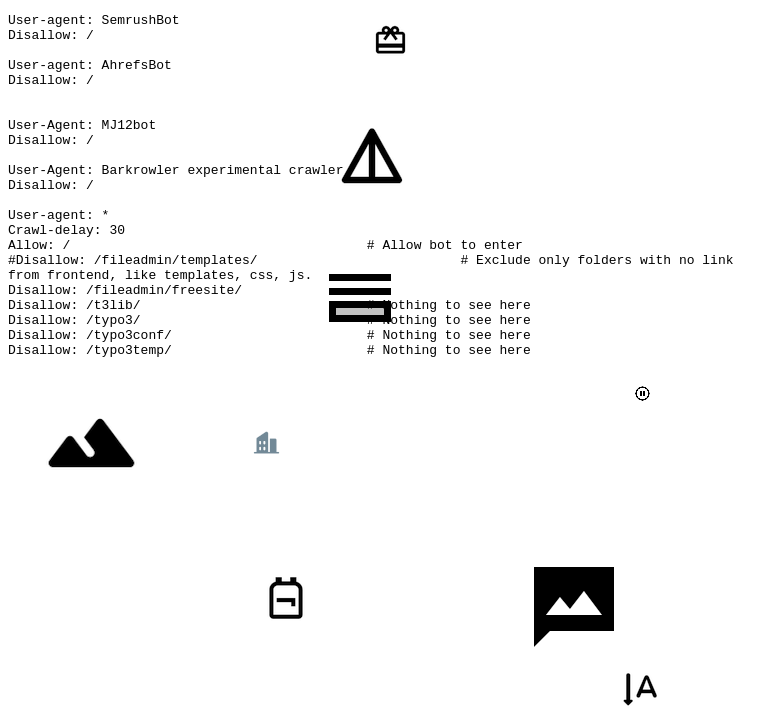 This screenshot has height=720, width=768. What do you see at coordinates (266, 443) in the screenshot?
I see `view properties or real estate listings` at bounding box center [266, 443].